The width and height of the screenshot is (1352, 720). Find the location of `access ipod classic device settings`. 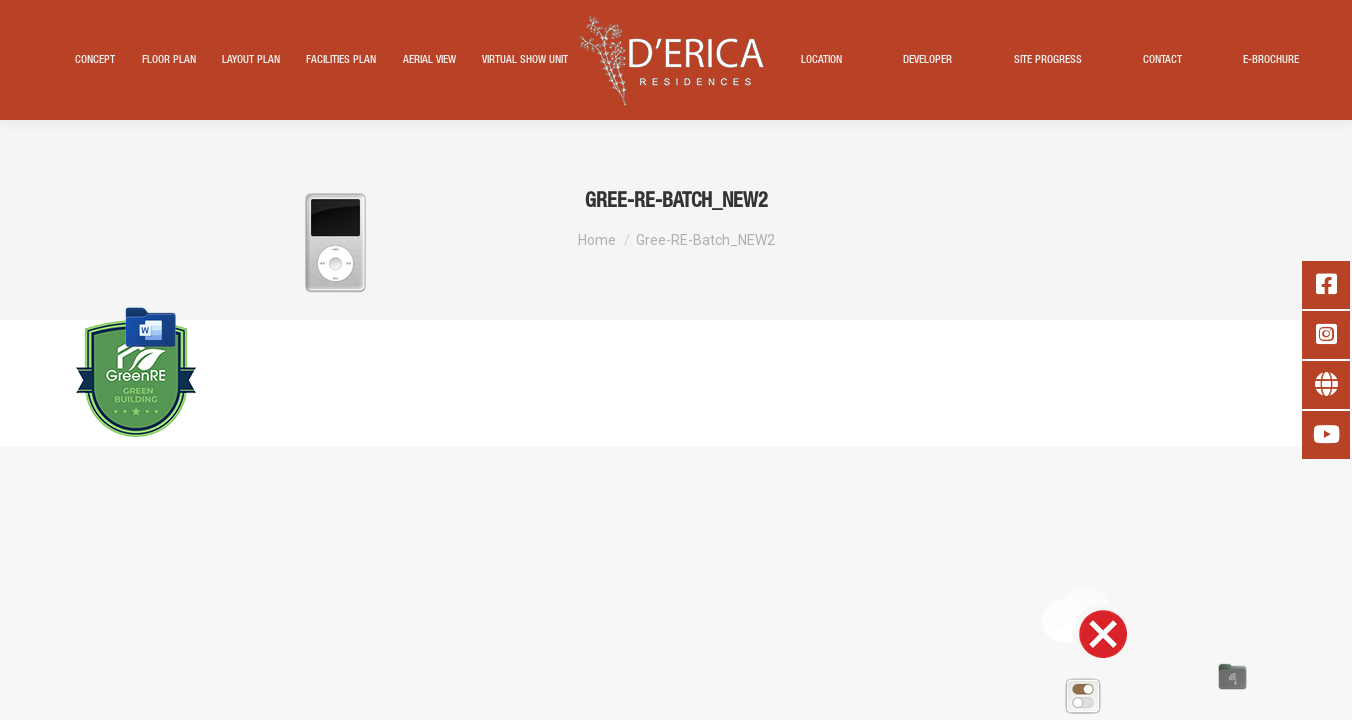

access ipod classic device settings is located at coordinates (335, 242).